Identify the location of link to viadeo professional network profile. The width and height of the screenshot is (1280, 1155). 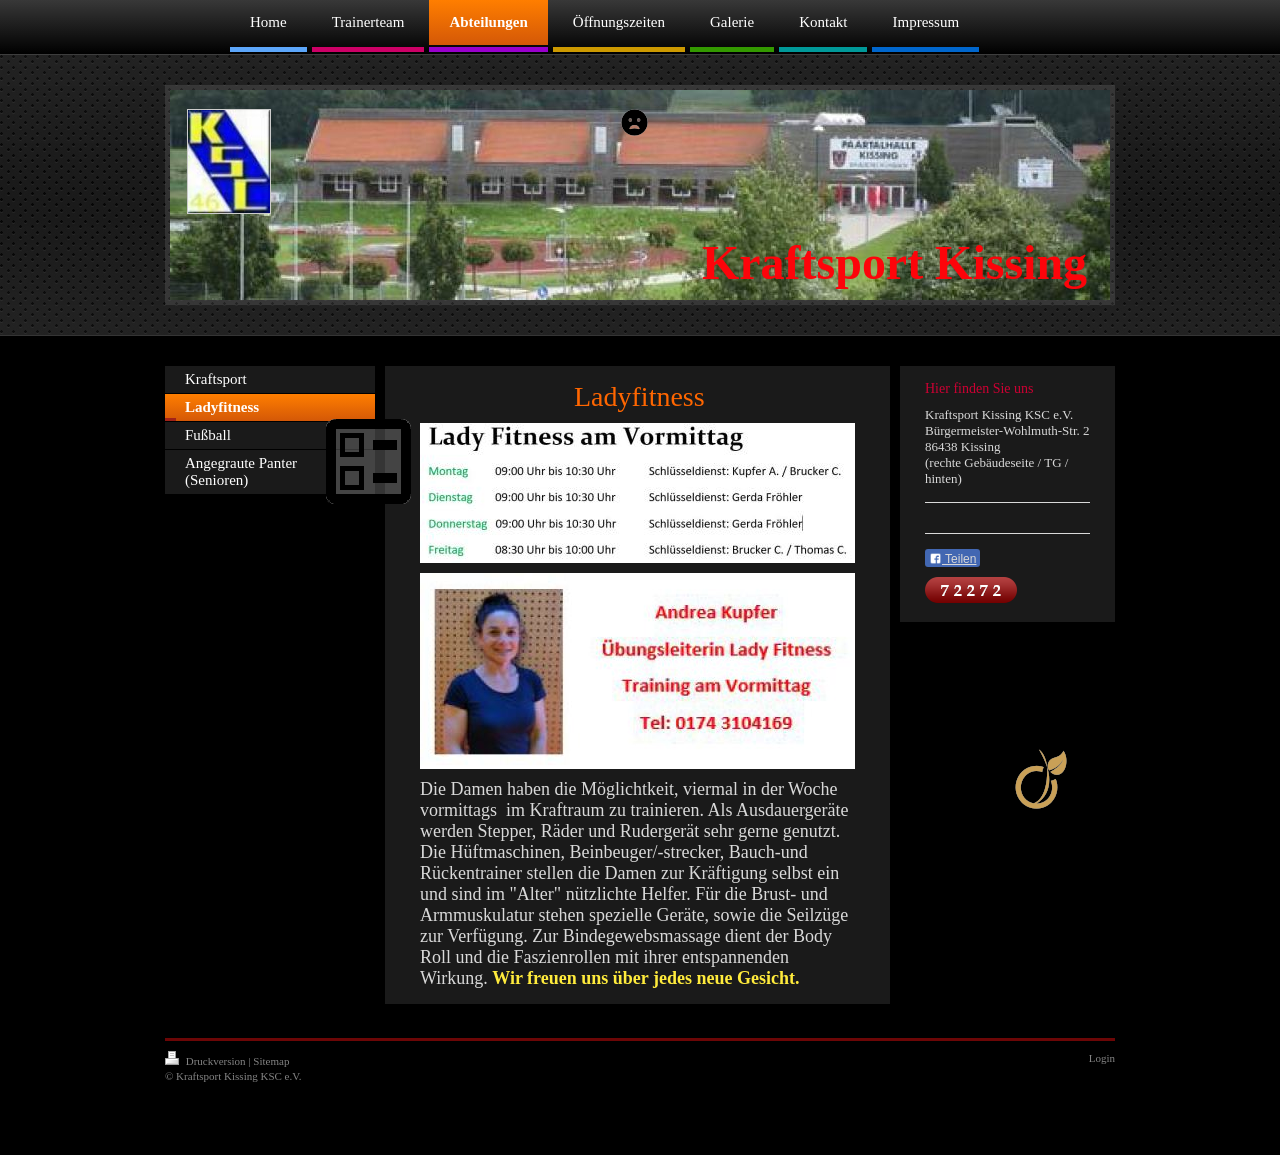
(1041, 779).